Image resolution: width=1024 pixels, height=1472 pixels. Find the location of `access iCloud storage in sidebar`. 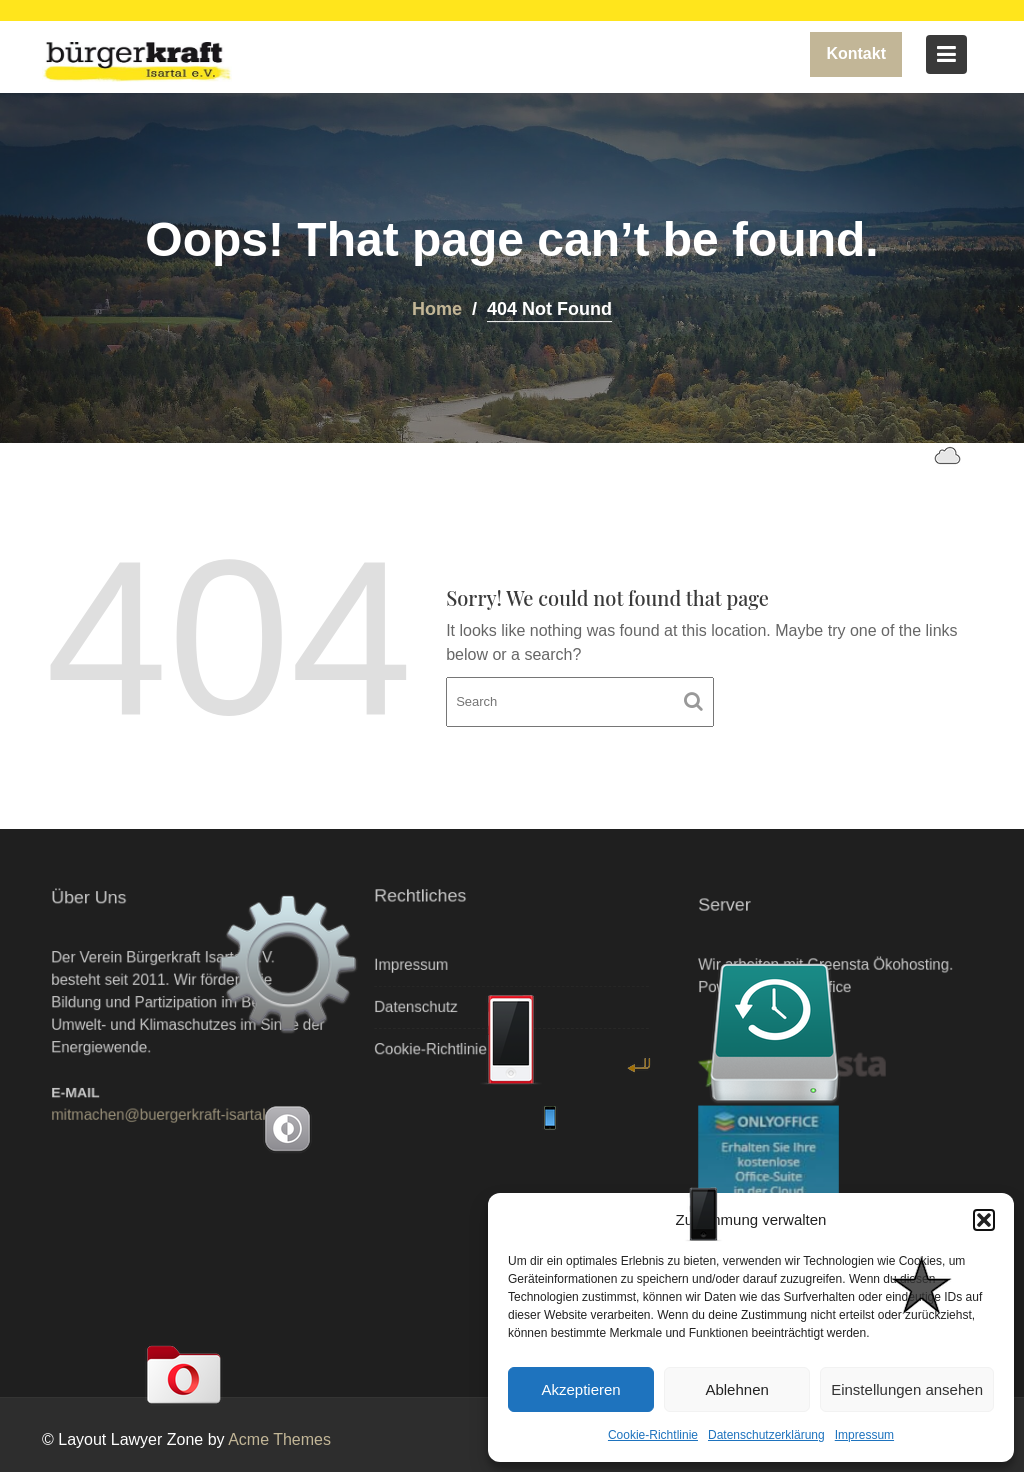

access iCloud storage in sidebar is located at coordinates (947, 455).